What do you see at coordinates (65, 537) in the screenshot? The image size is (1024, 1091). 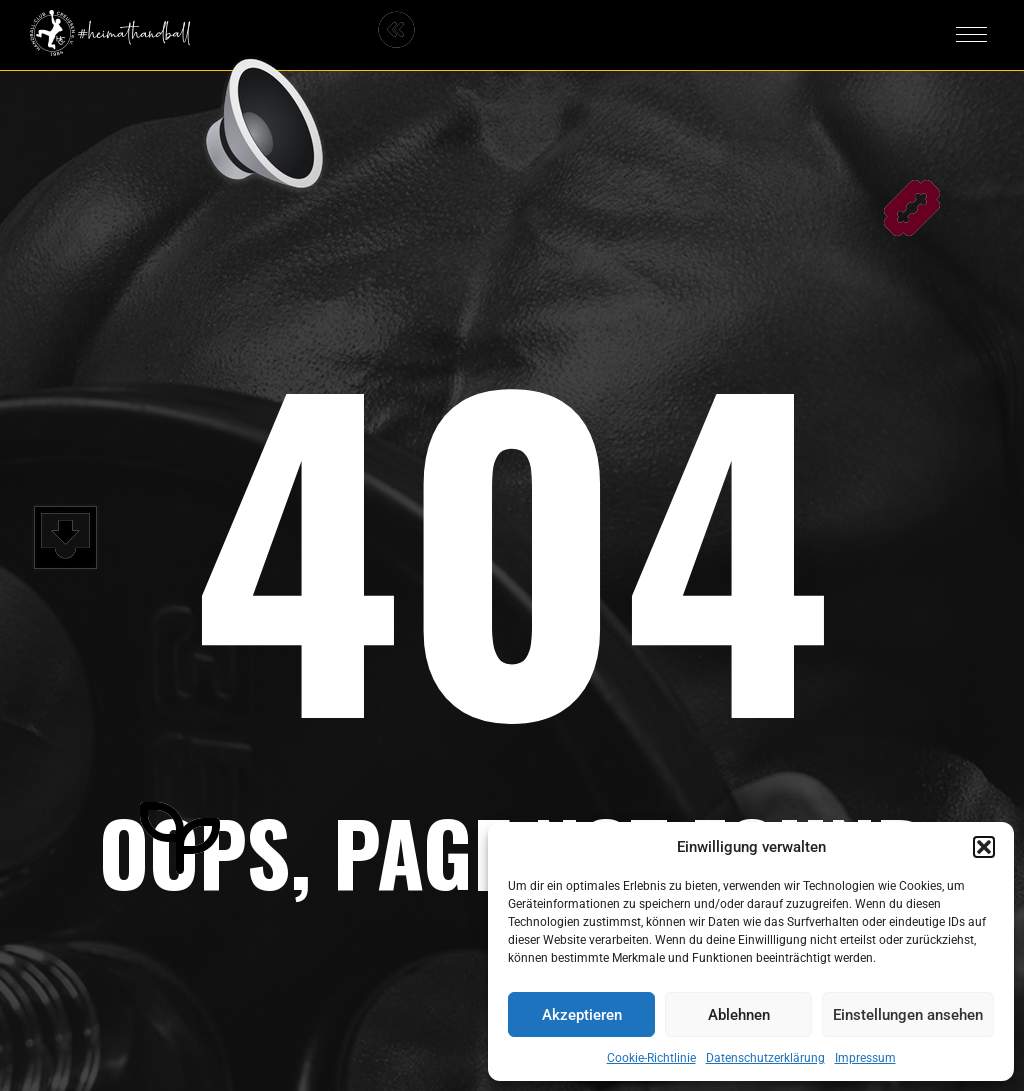 I see `move message to inbox` at bounding box center [65, 537].